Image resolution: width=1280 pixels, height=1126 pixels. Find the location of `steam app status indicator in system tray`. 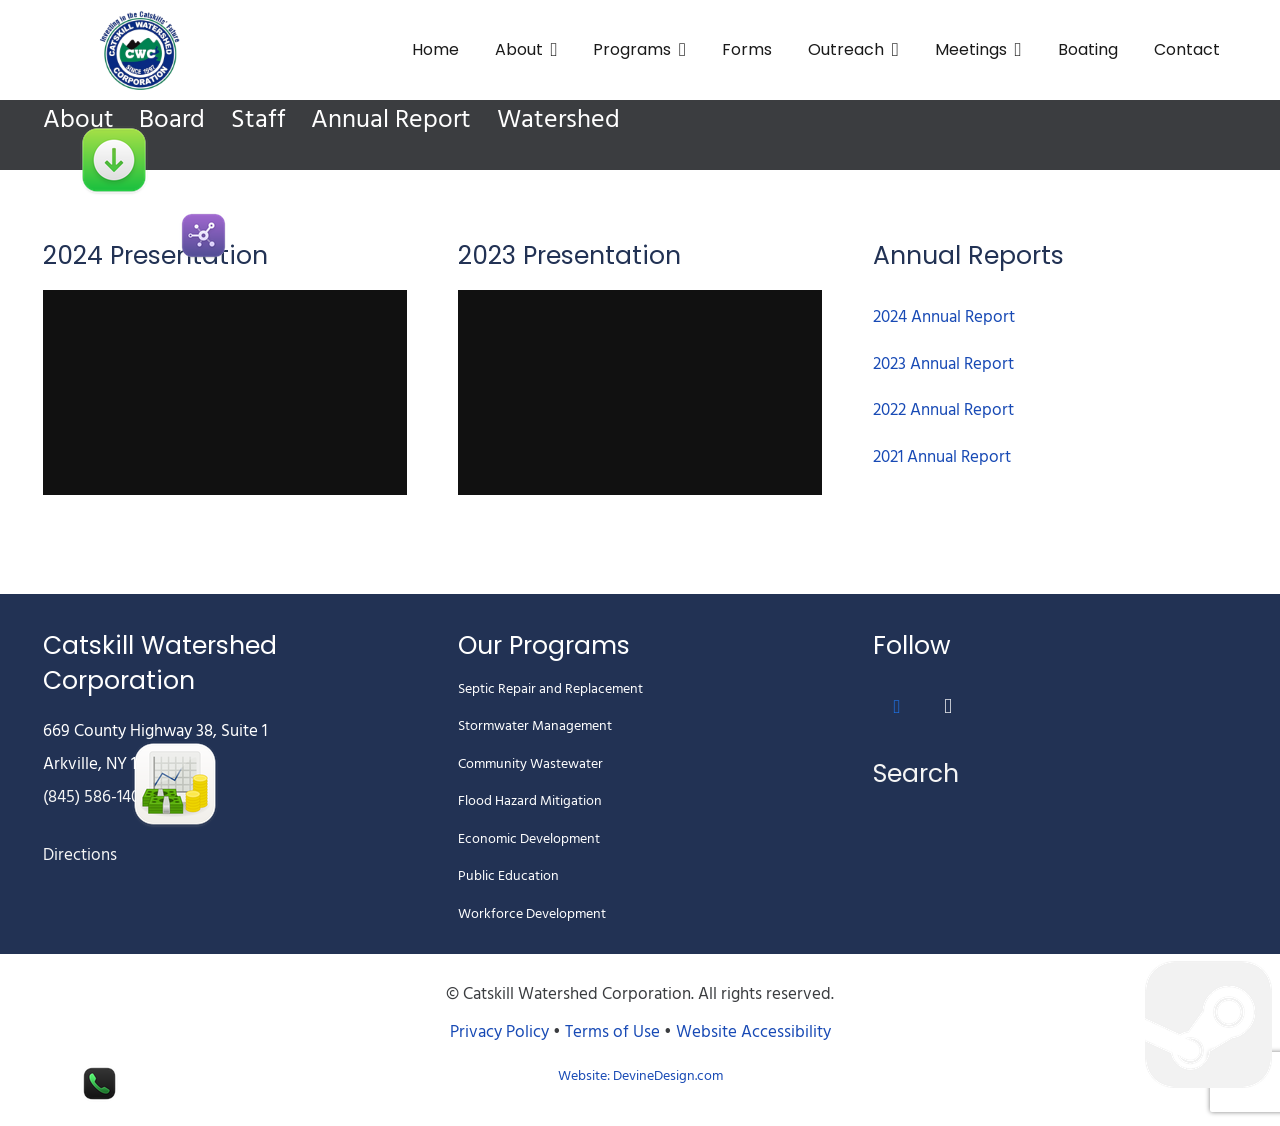

steam app status indicator in system tray is located at coordinates (1208, 1024).